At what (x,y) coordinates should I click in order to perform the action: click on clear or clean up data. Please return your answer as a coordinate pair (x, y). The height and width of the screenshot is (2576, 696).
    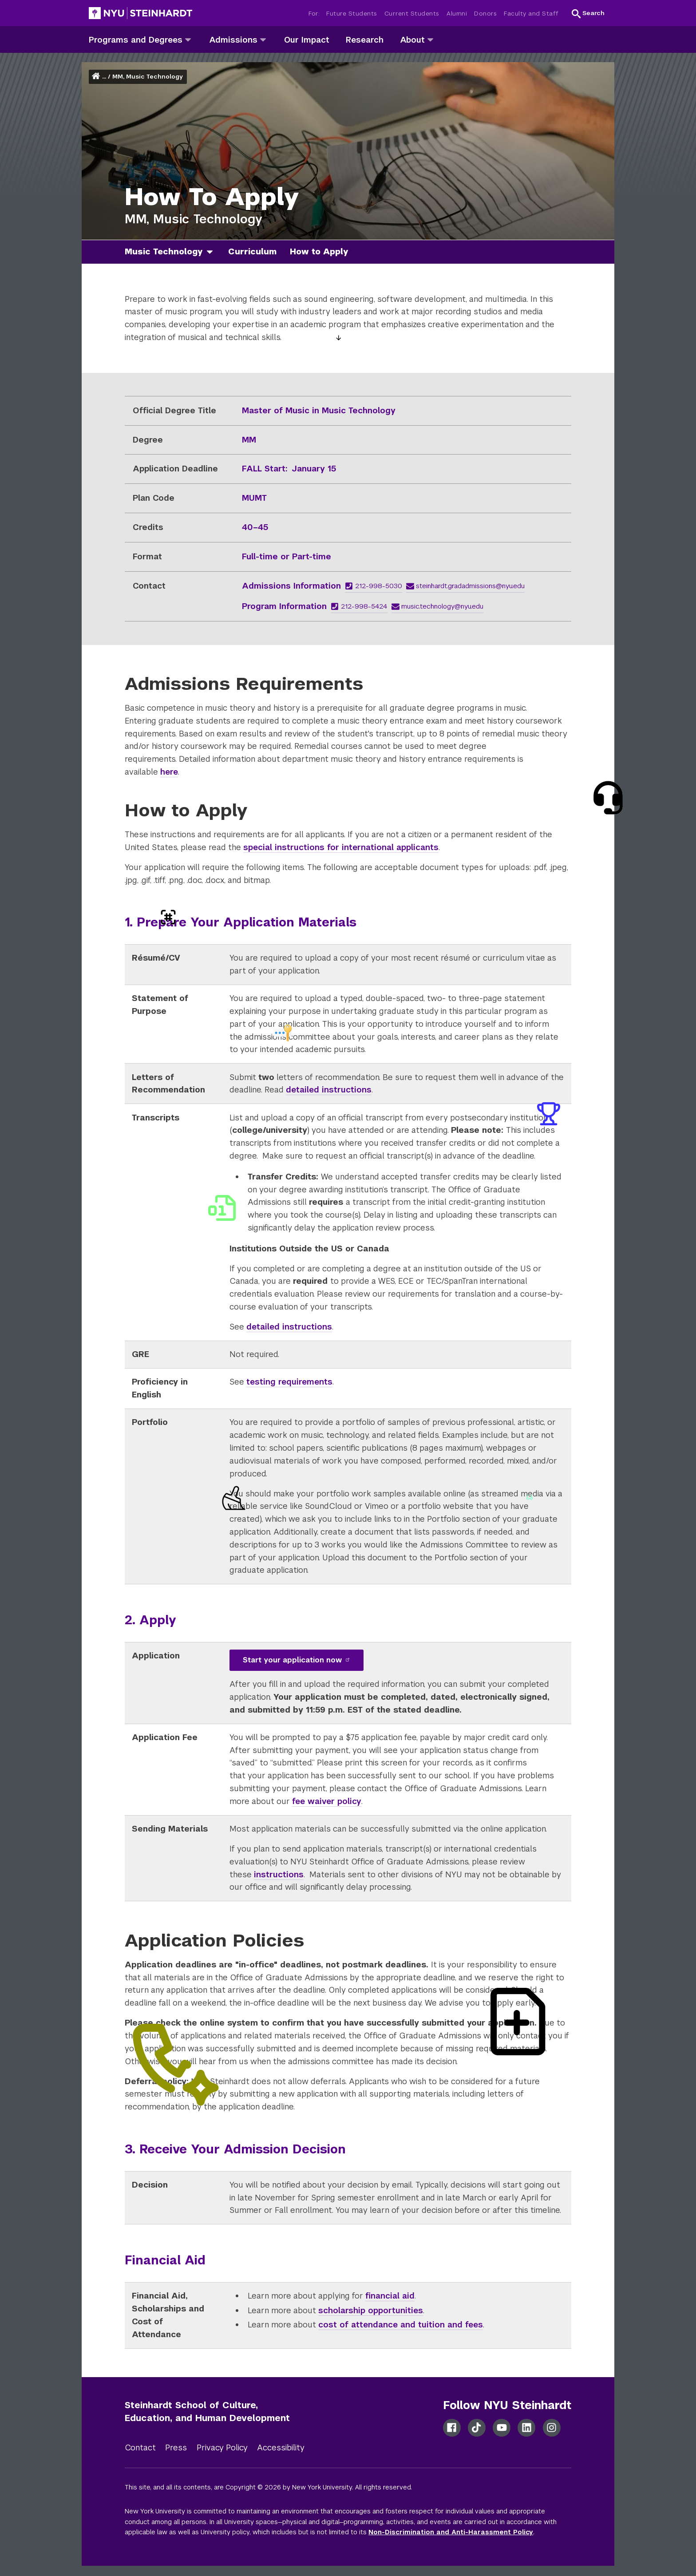
    Looking at the image, I should click on (233, 1499).